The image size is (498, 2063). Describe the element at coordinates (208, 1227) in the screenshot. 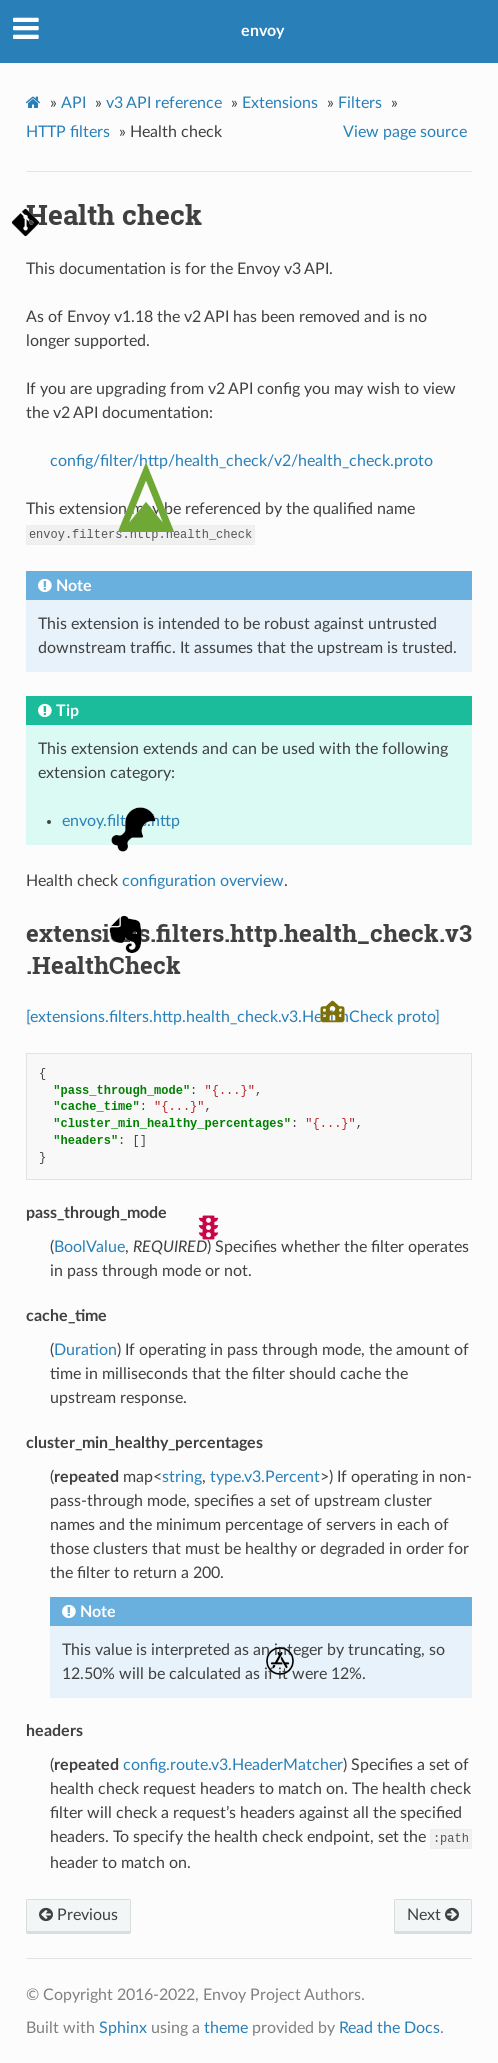

I see `view traffic conditions` at that location.